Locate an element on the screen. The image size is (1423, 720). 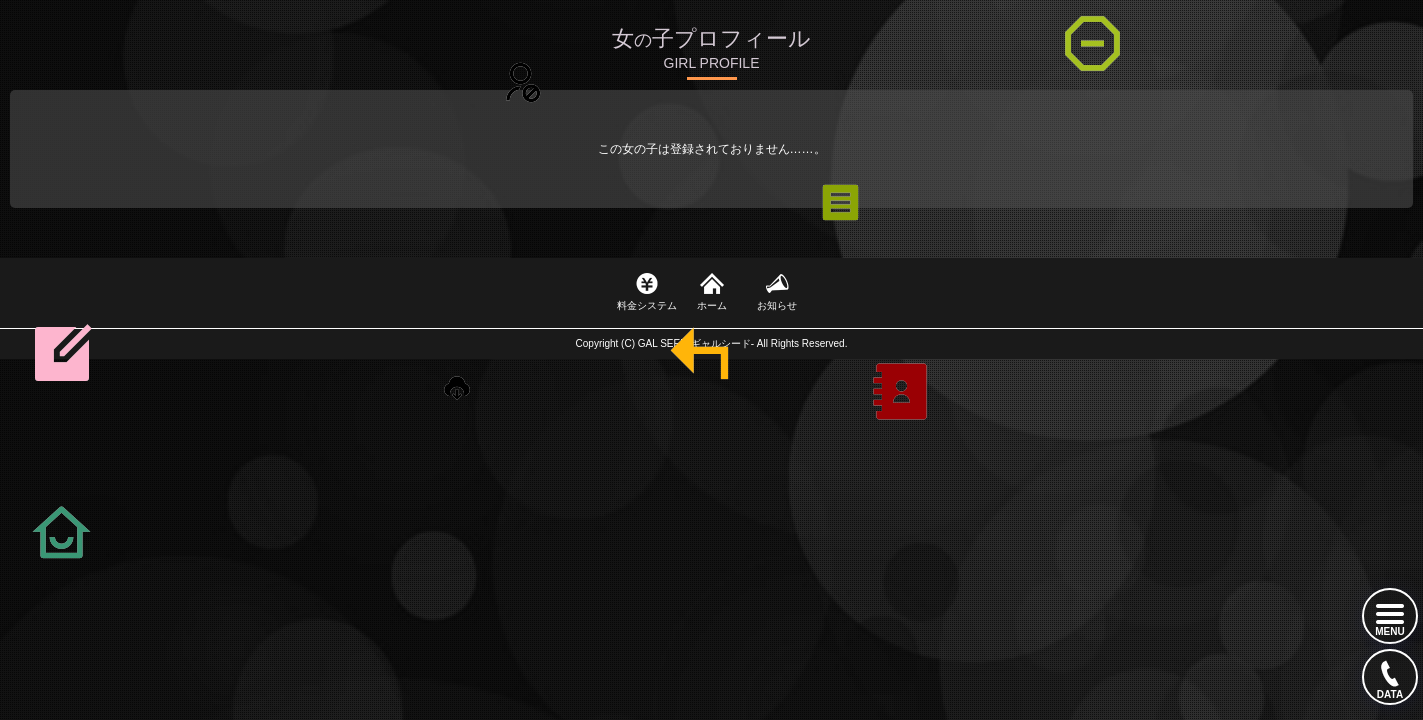
download file from cloud storage is located at coordinates (457, 388).